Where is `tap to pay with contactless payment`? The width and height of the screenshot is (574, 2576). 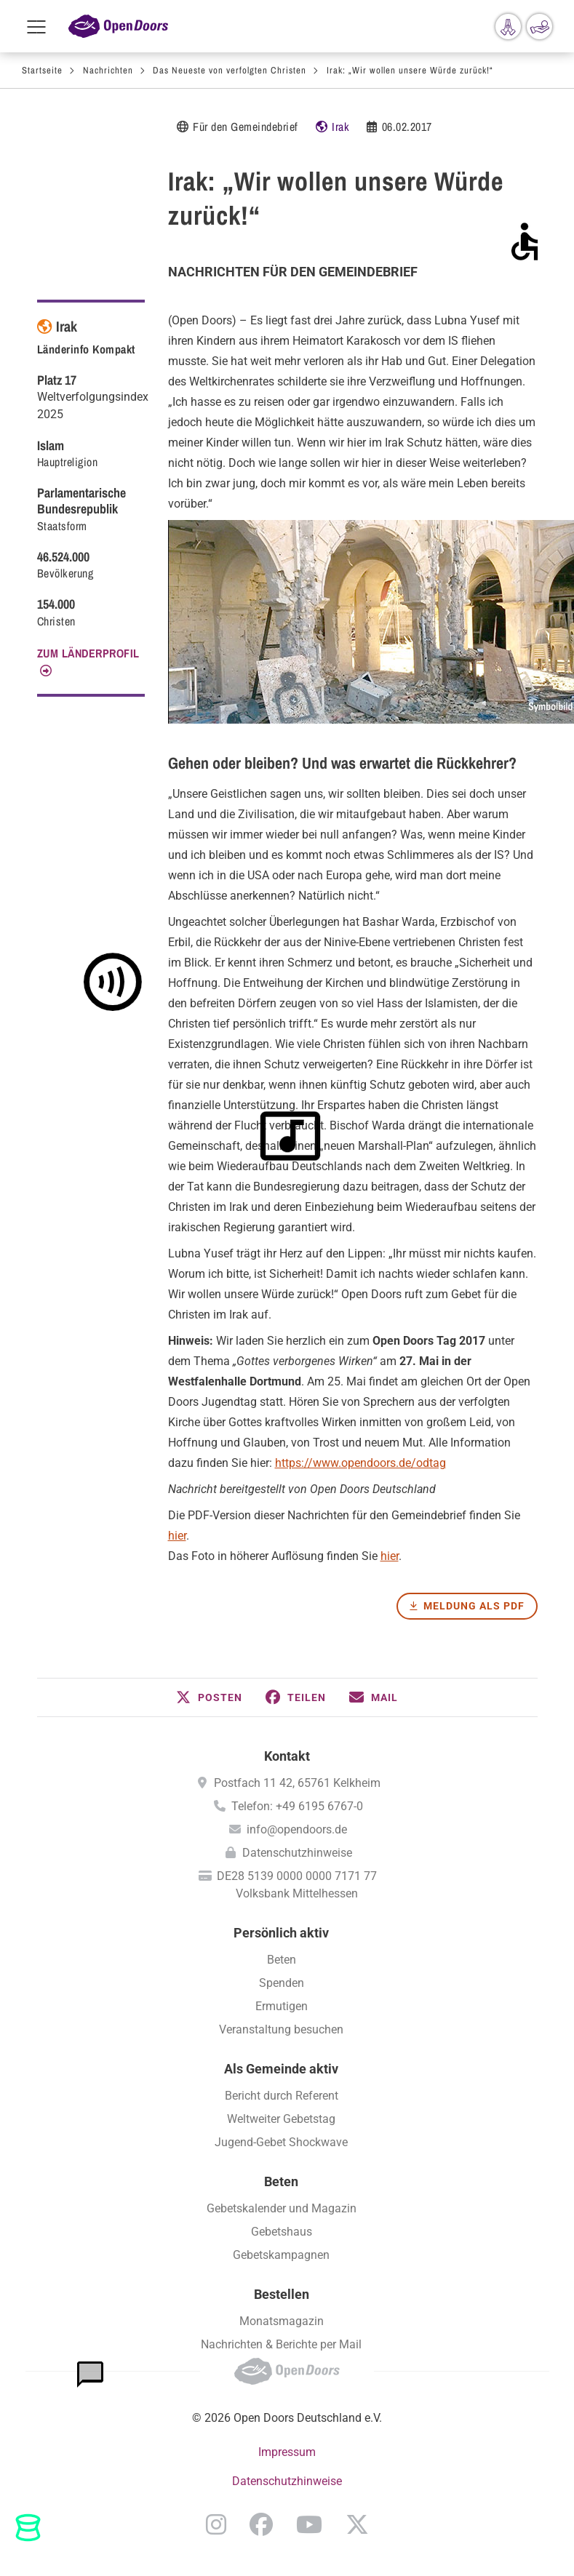
tap to pay with contactless payment is located at coordinates (113, 982).